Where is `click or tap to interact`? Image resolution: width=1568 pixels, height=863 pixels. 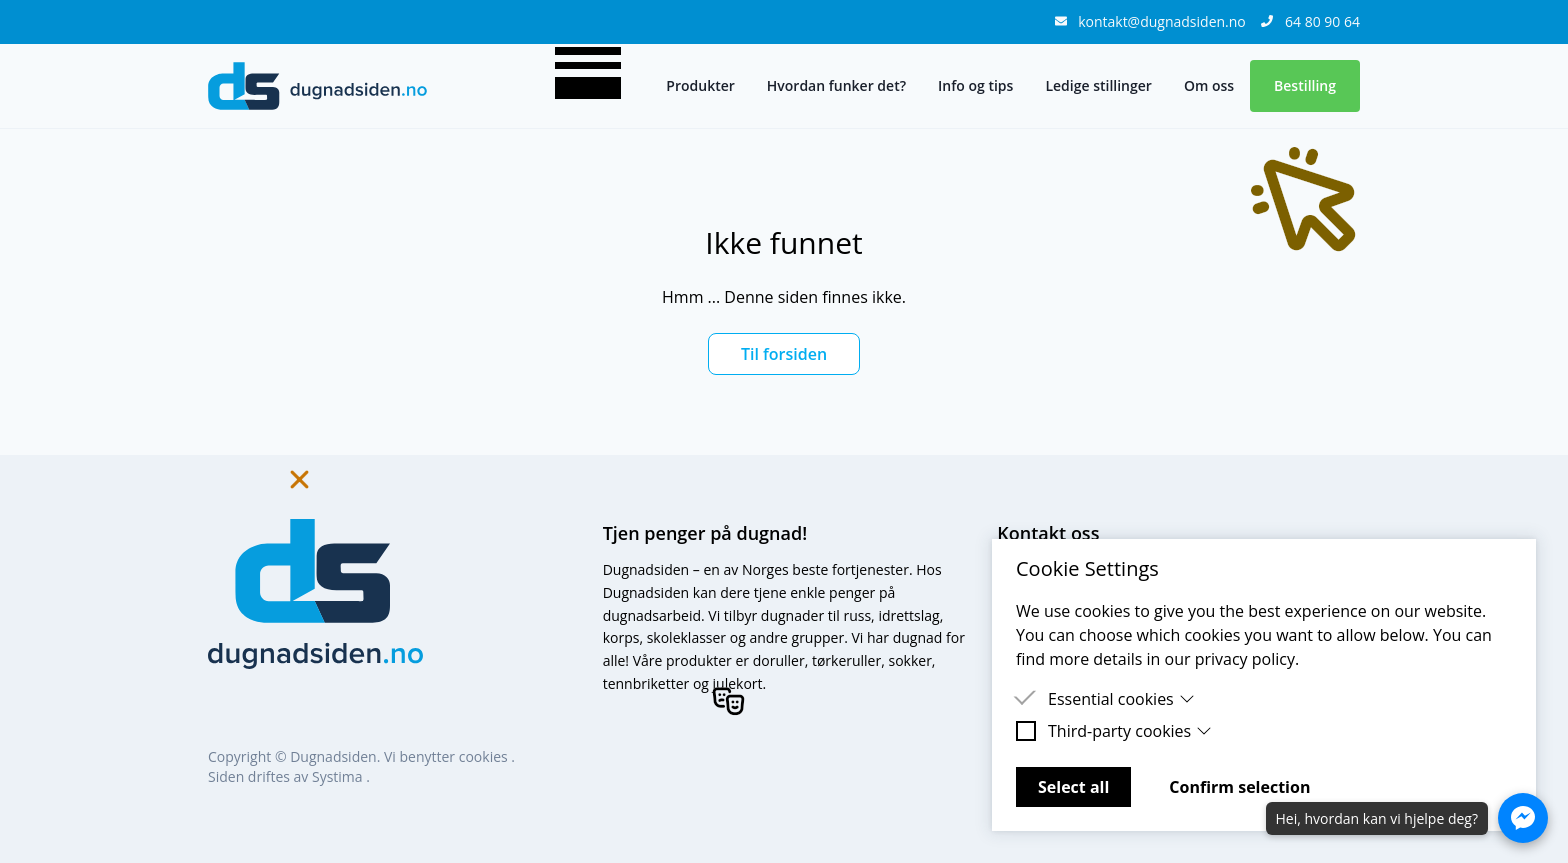
click or tap to interact is located at coordinates (1309, 205).